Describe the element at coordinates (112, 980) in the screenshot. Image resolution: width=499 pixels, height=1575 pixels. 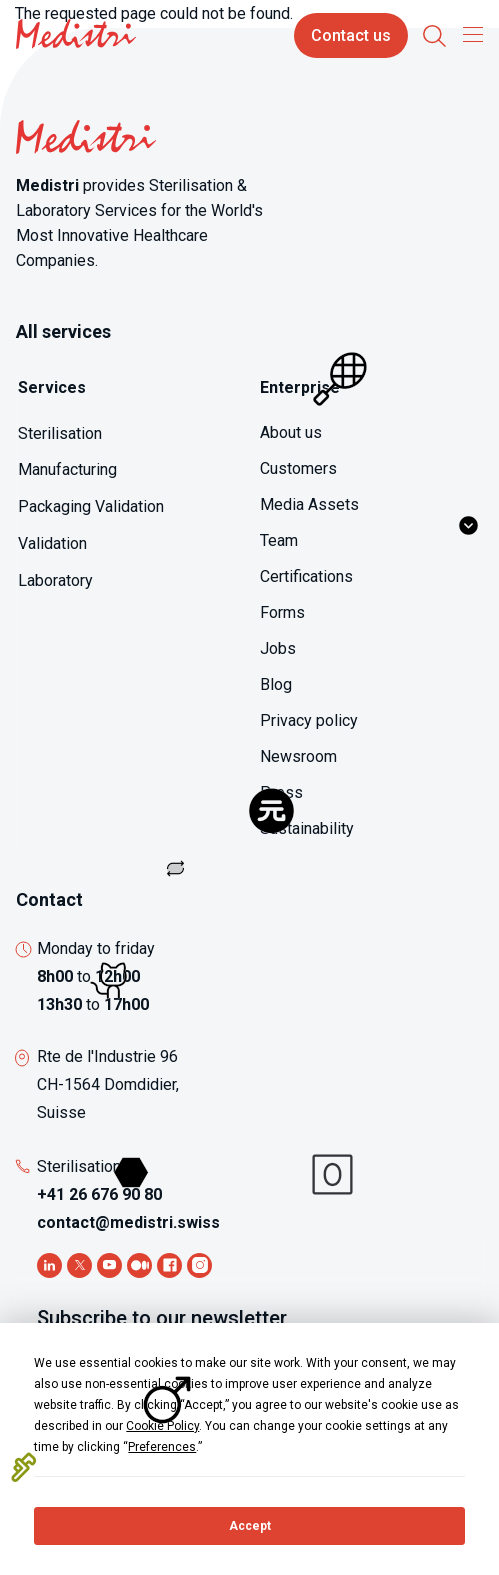
I see `visit github repository` at that location.